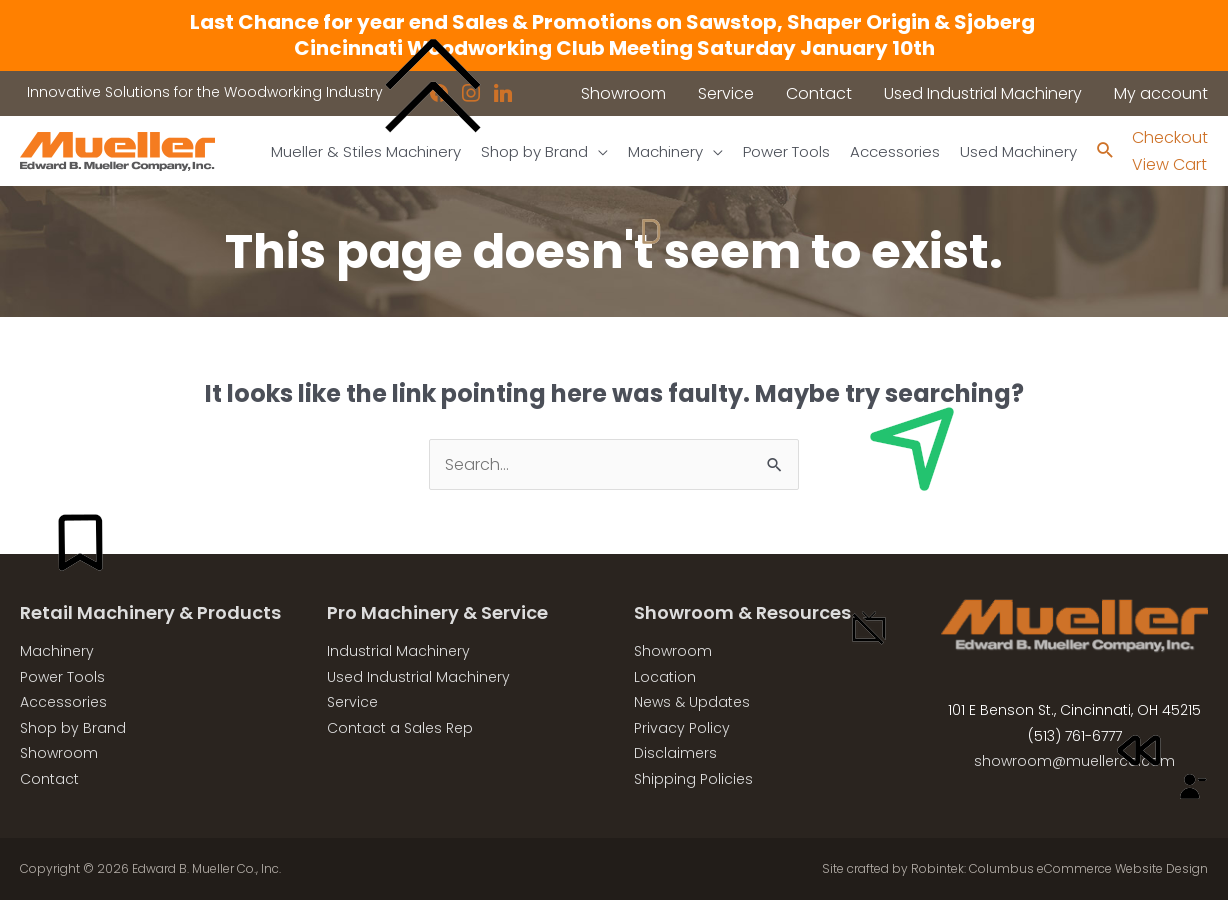 Image resolution: width=1228 pixels, height=900 pixels. I want to click on represents the letter D in alphabetical navigation, so click(650, 231).